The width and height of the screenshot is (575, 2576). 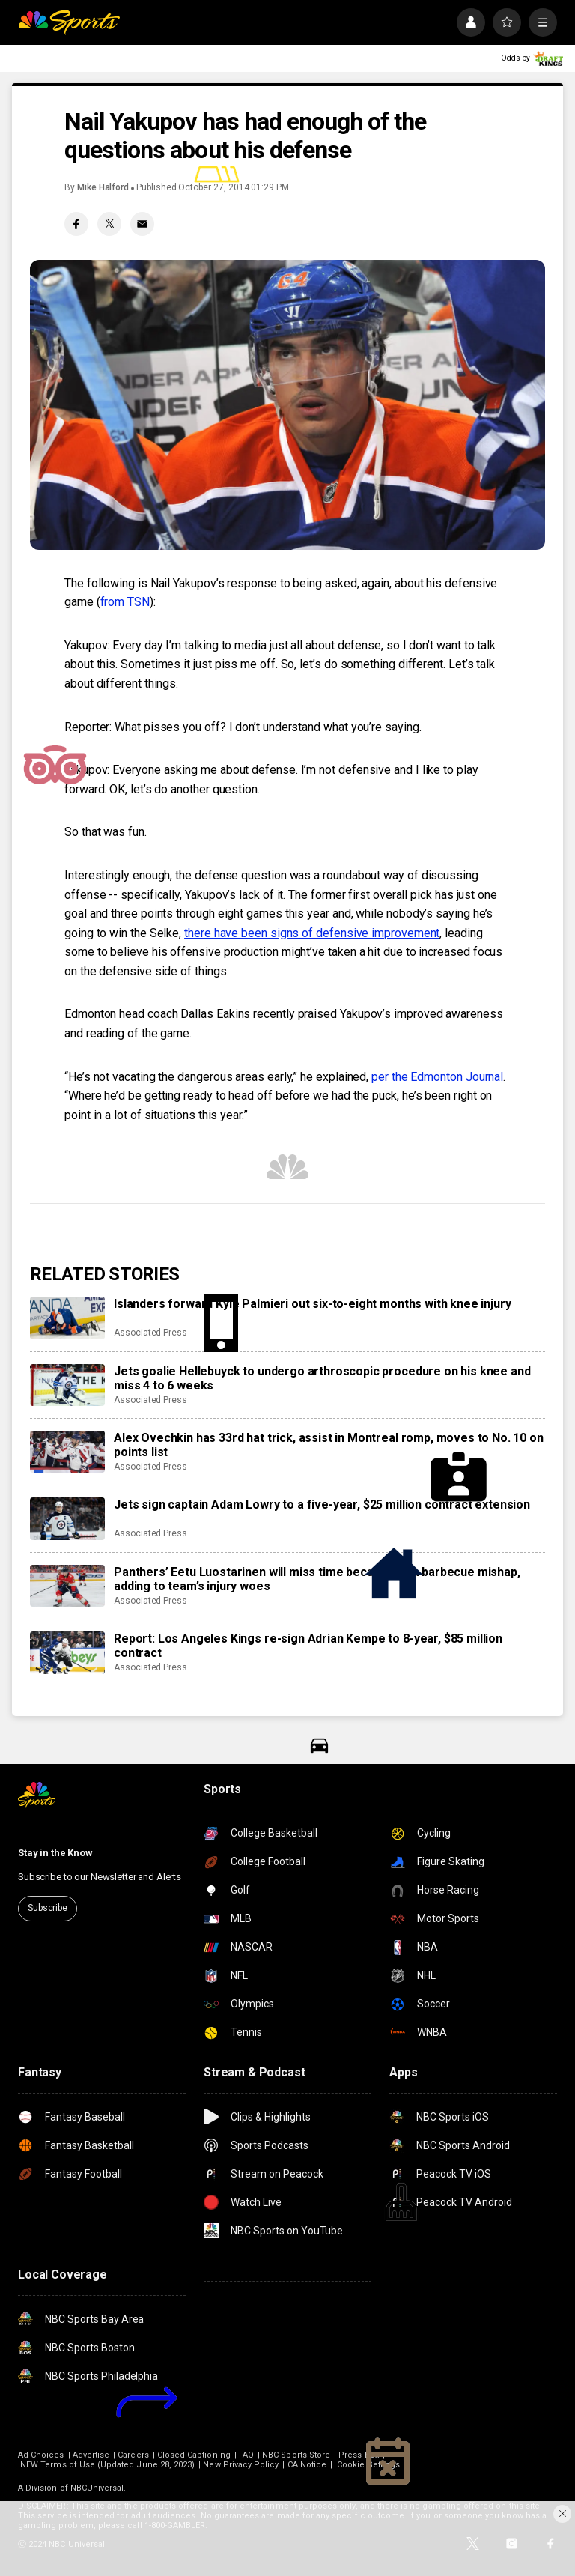 I want to click on indicates mobile device or smartphone, so click(x=222, y=1323).